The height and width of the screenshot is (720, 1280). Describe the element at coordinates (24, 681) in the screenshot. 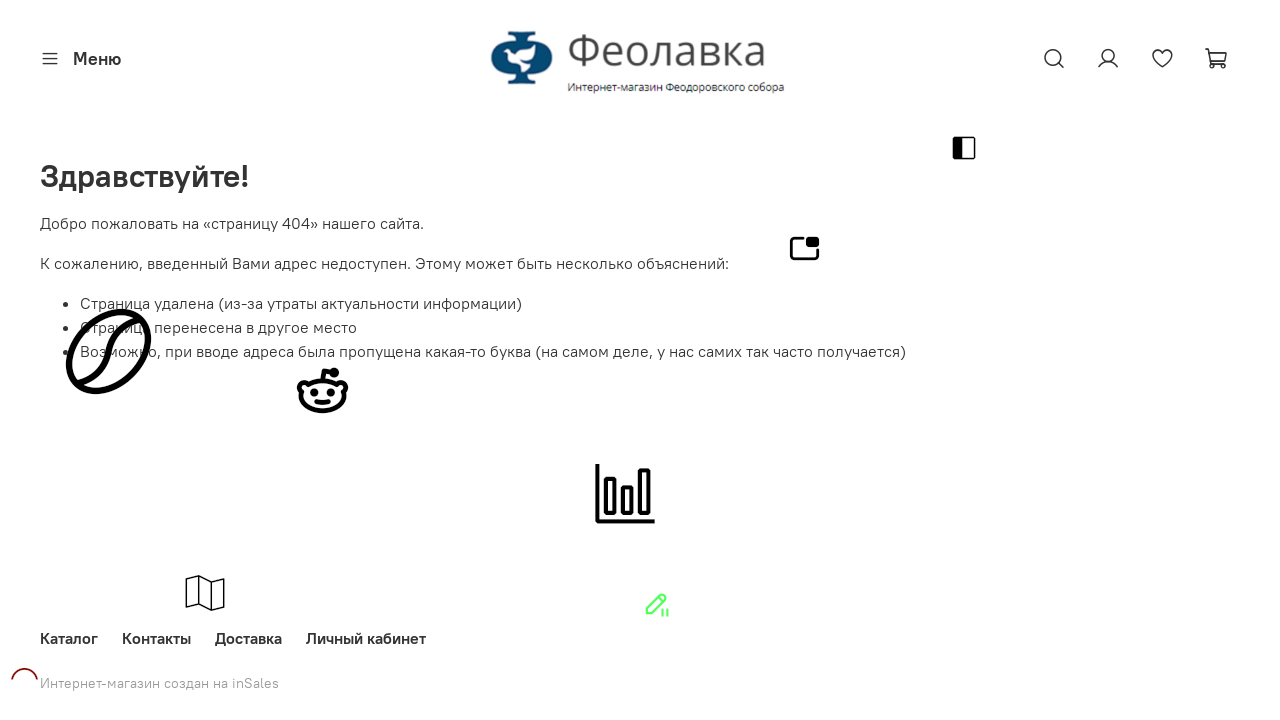

I see `indicates content is loading` at that location.